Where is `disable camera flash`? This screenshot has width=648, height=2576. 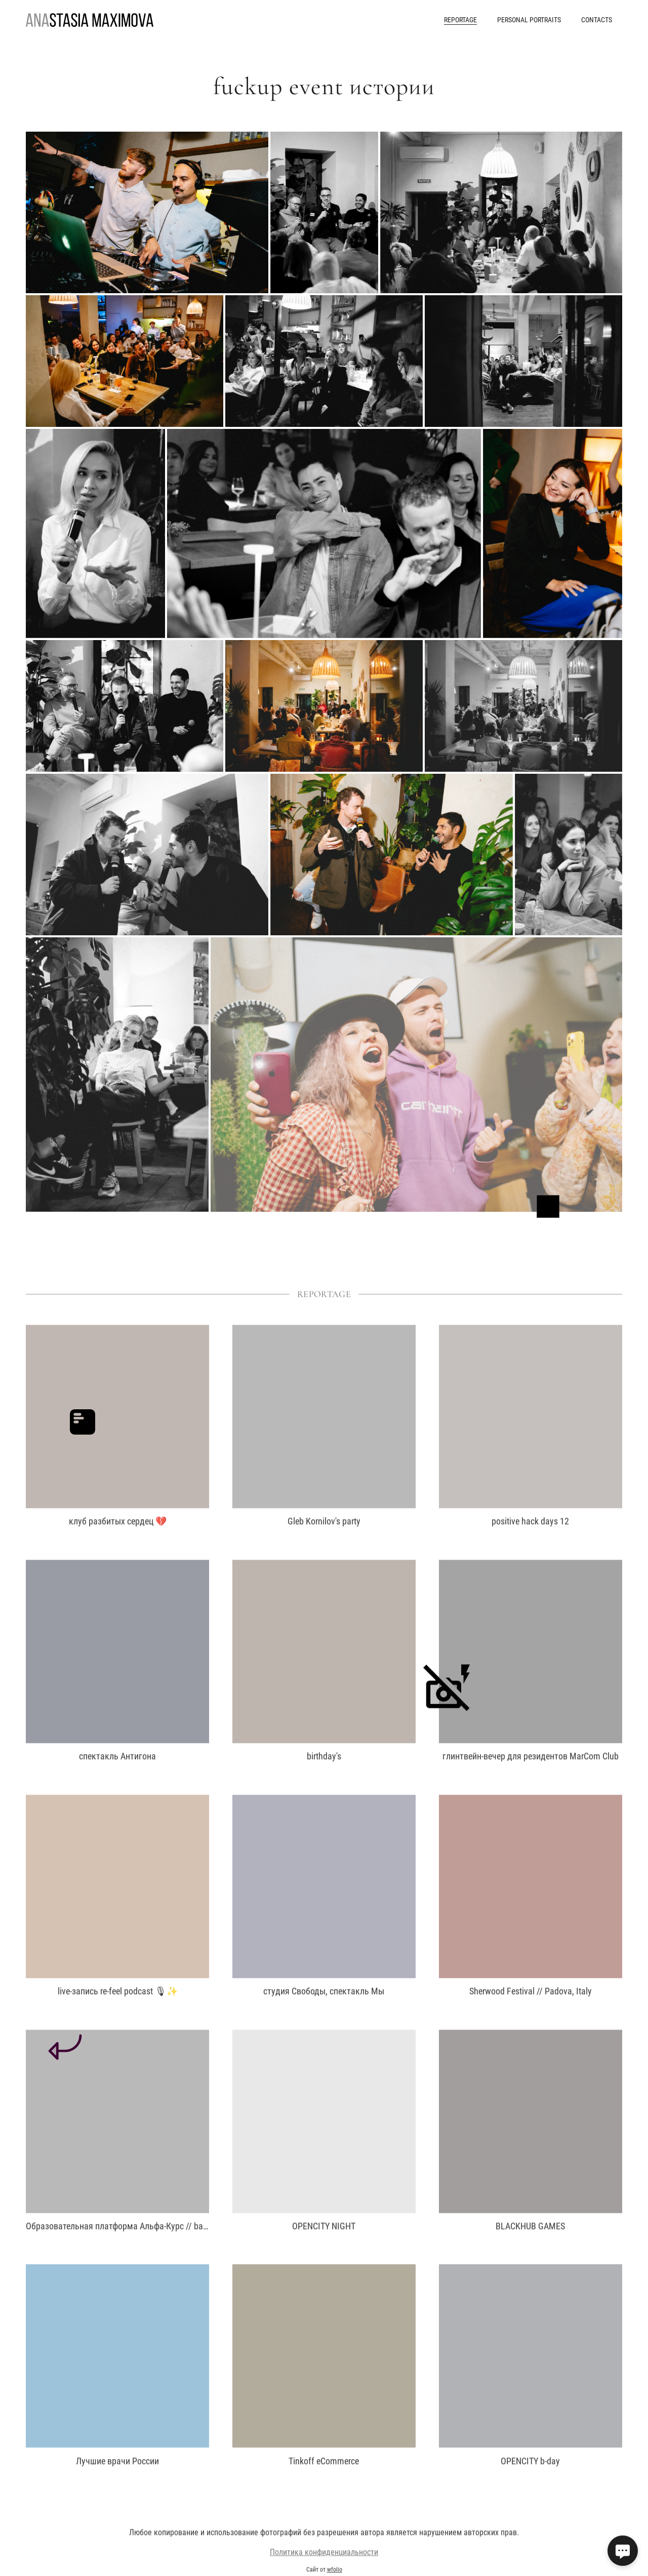 disable camera flash is located at coordinates (448, 1686).